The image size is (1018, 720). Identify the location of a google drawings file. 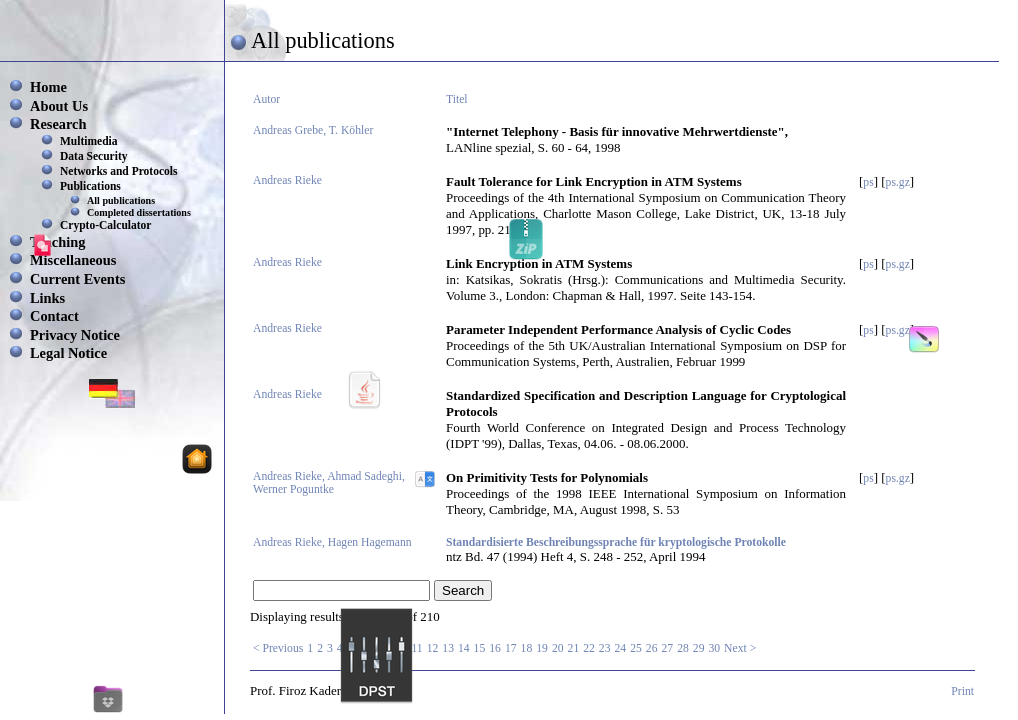
(42, 245).